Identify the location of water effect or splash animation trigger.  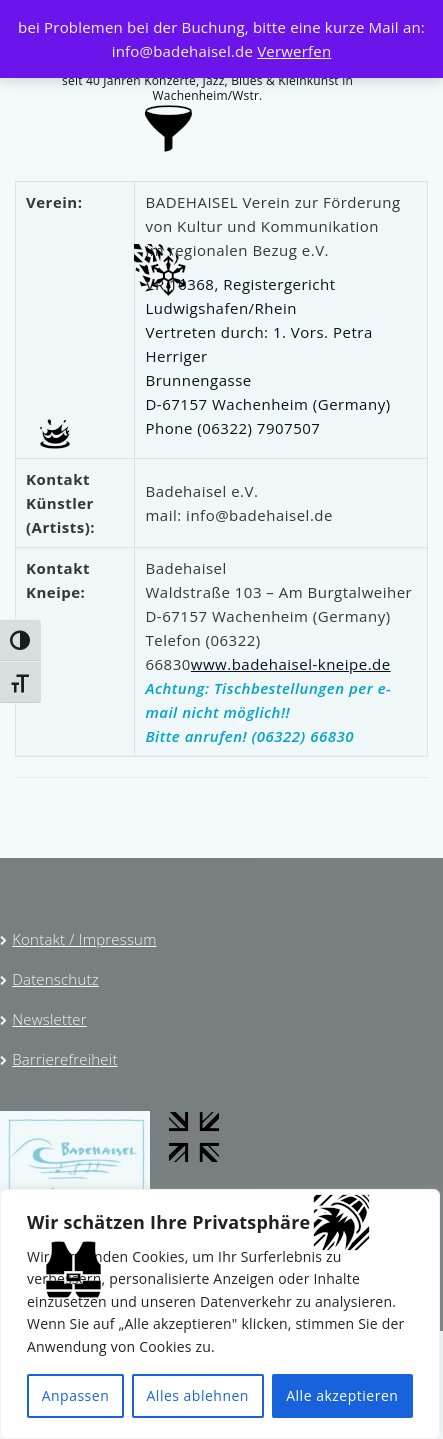
(55, 434).